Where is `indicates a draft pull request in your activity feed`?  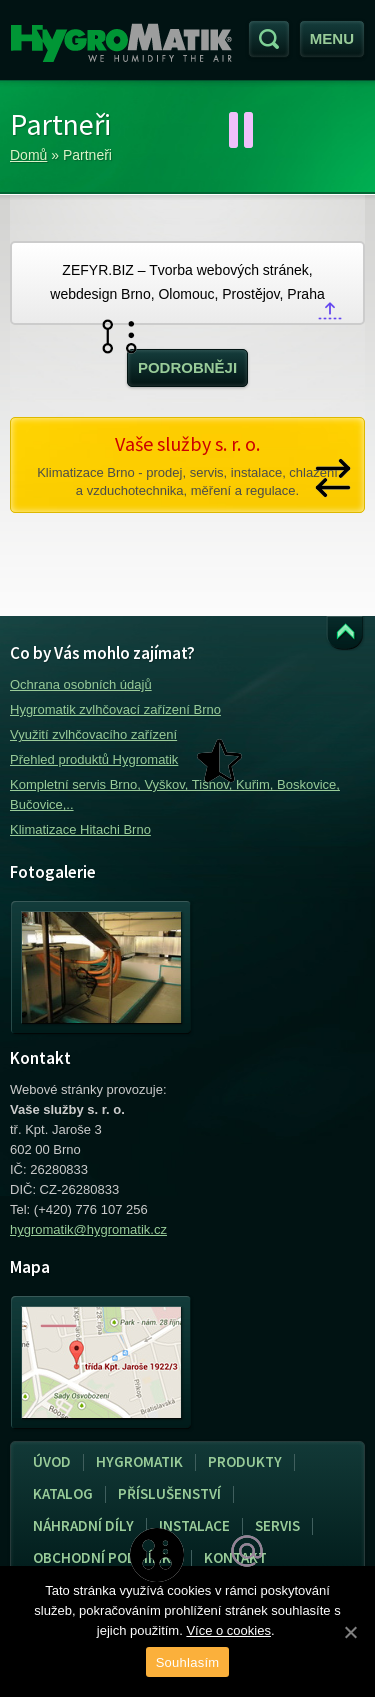
indicates a draft pull request in your activity feed is located at coordinates (157, 1555).